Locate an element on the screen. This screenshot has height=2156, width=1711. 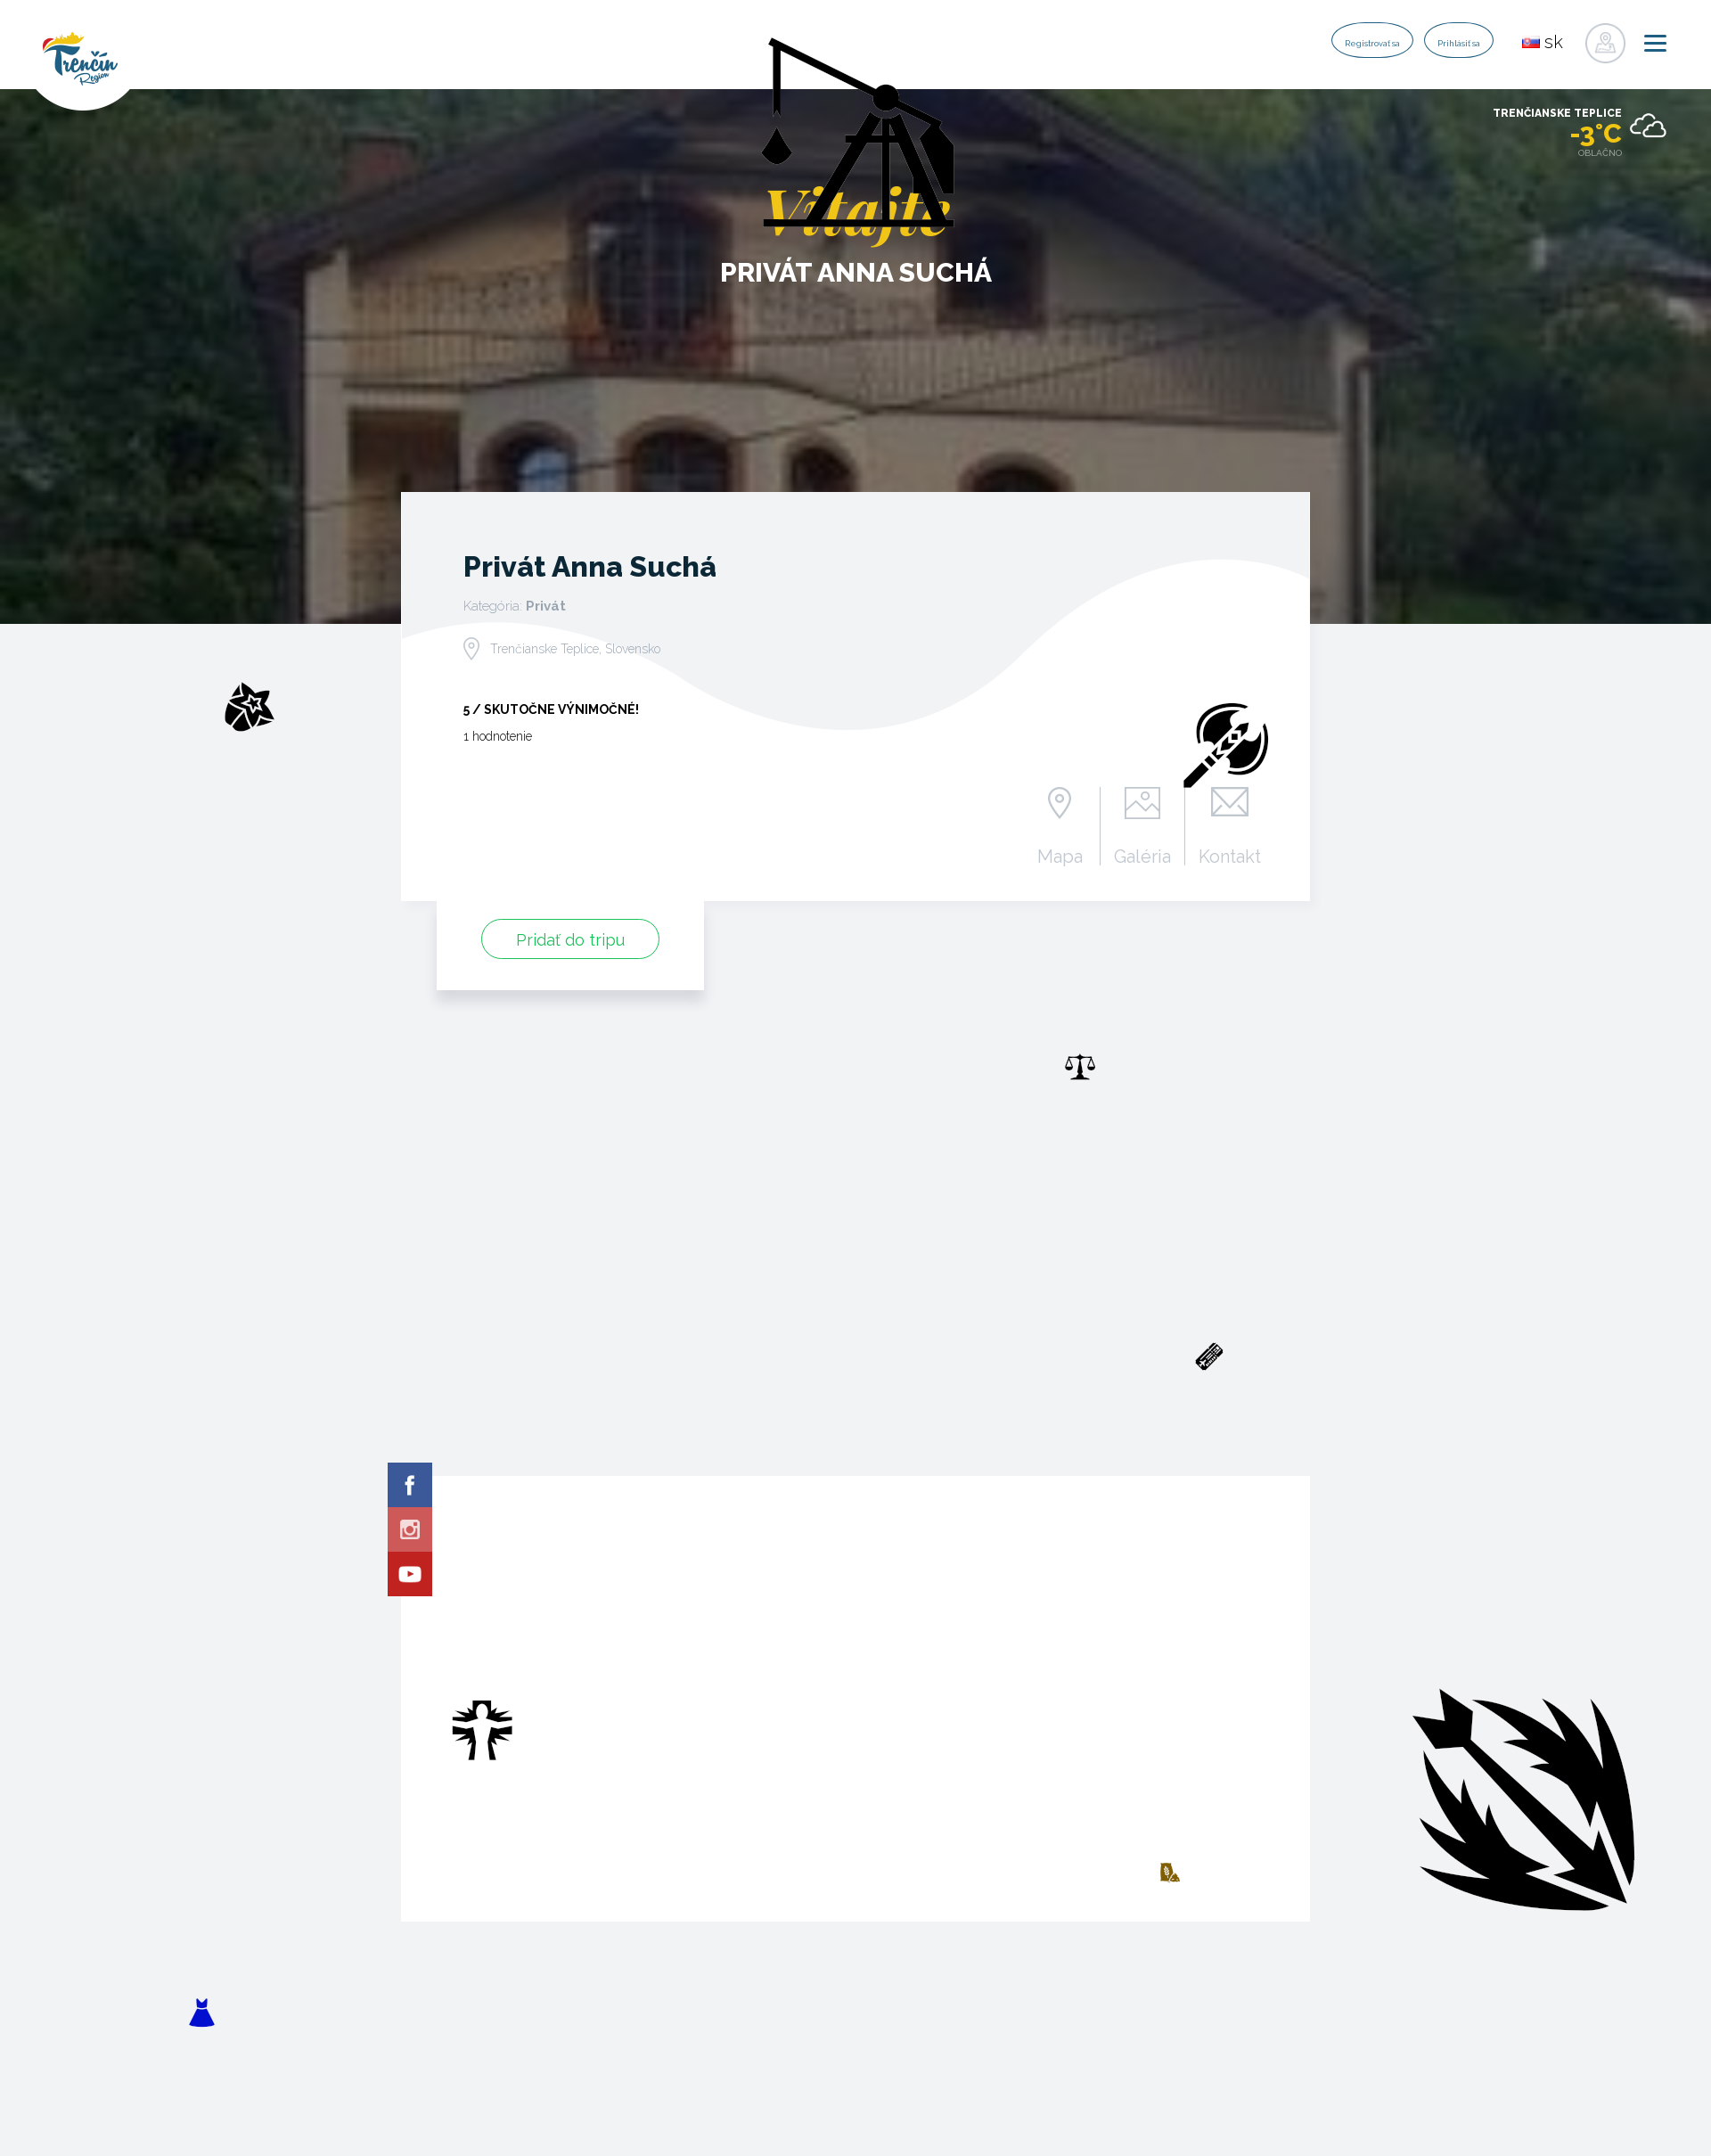
indicates grain or wheat ingredient is located at coordinates (1170, 1873).